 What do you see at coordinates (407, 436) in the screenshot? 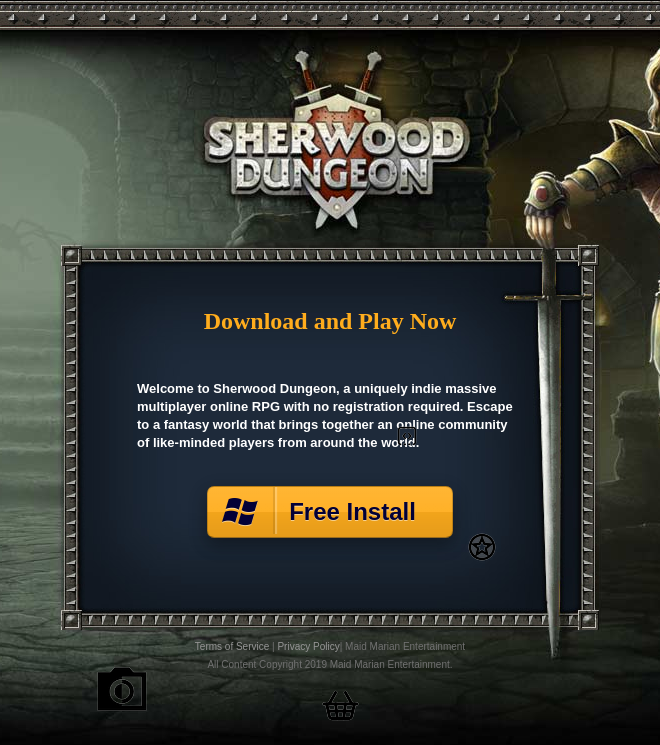
I see `embed code snippet in a container` at bounding box center [407, 436].